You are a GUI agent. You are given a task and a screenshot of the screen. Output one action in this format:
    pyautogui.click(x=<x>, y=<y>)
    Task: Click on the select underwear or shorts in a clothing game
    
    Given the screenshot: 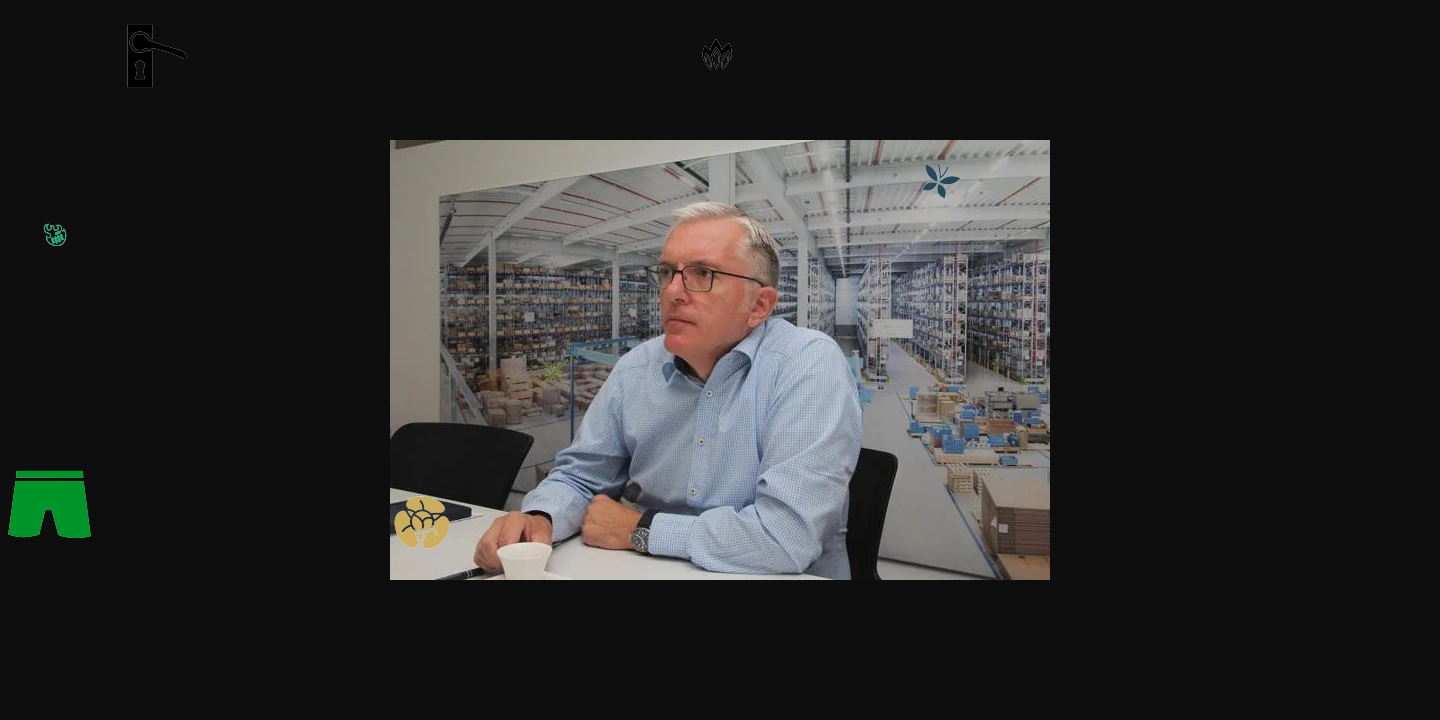 What is the action you would take?
    pyautogui.click(x=49, y=504)
    